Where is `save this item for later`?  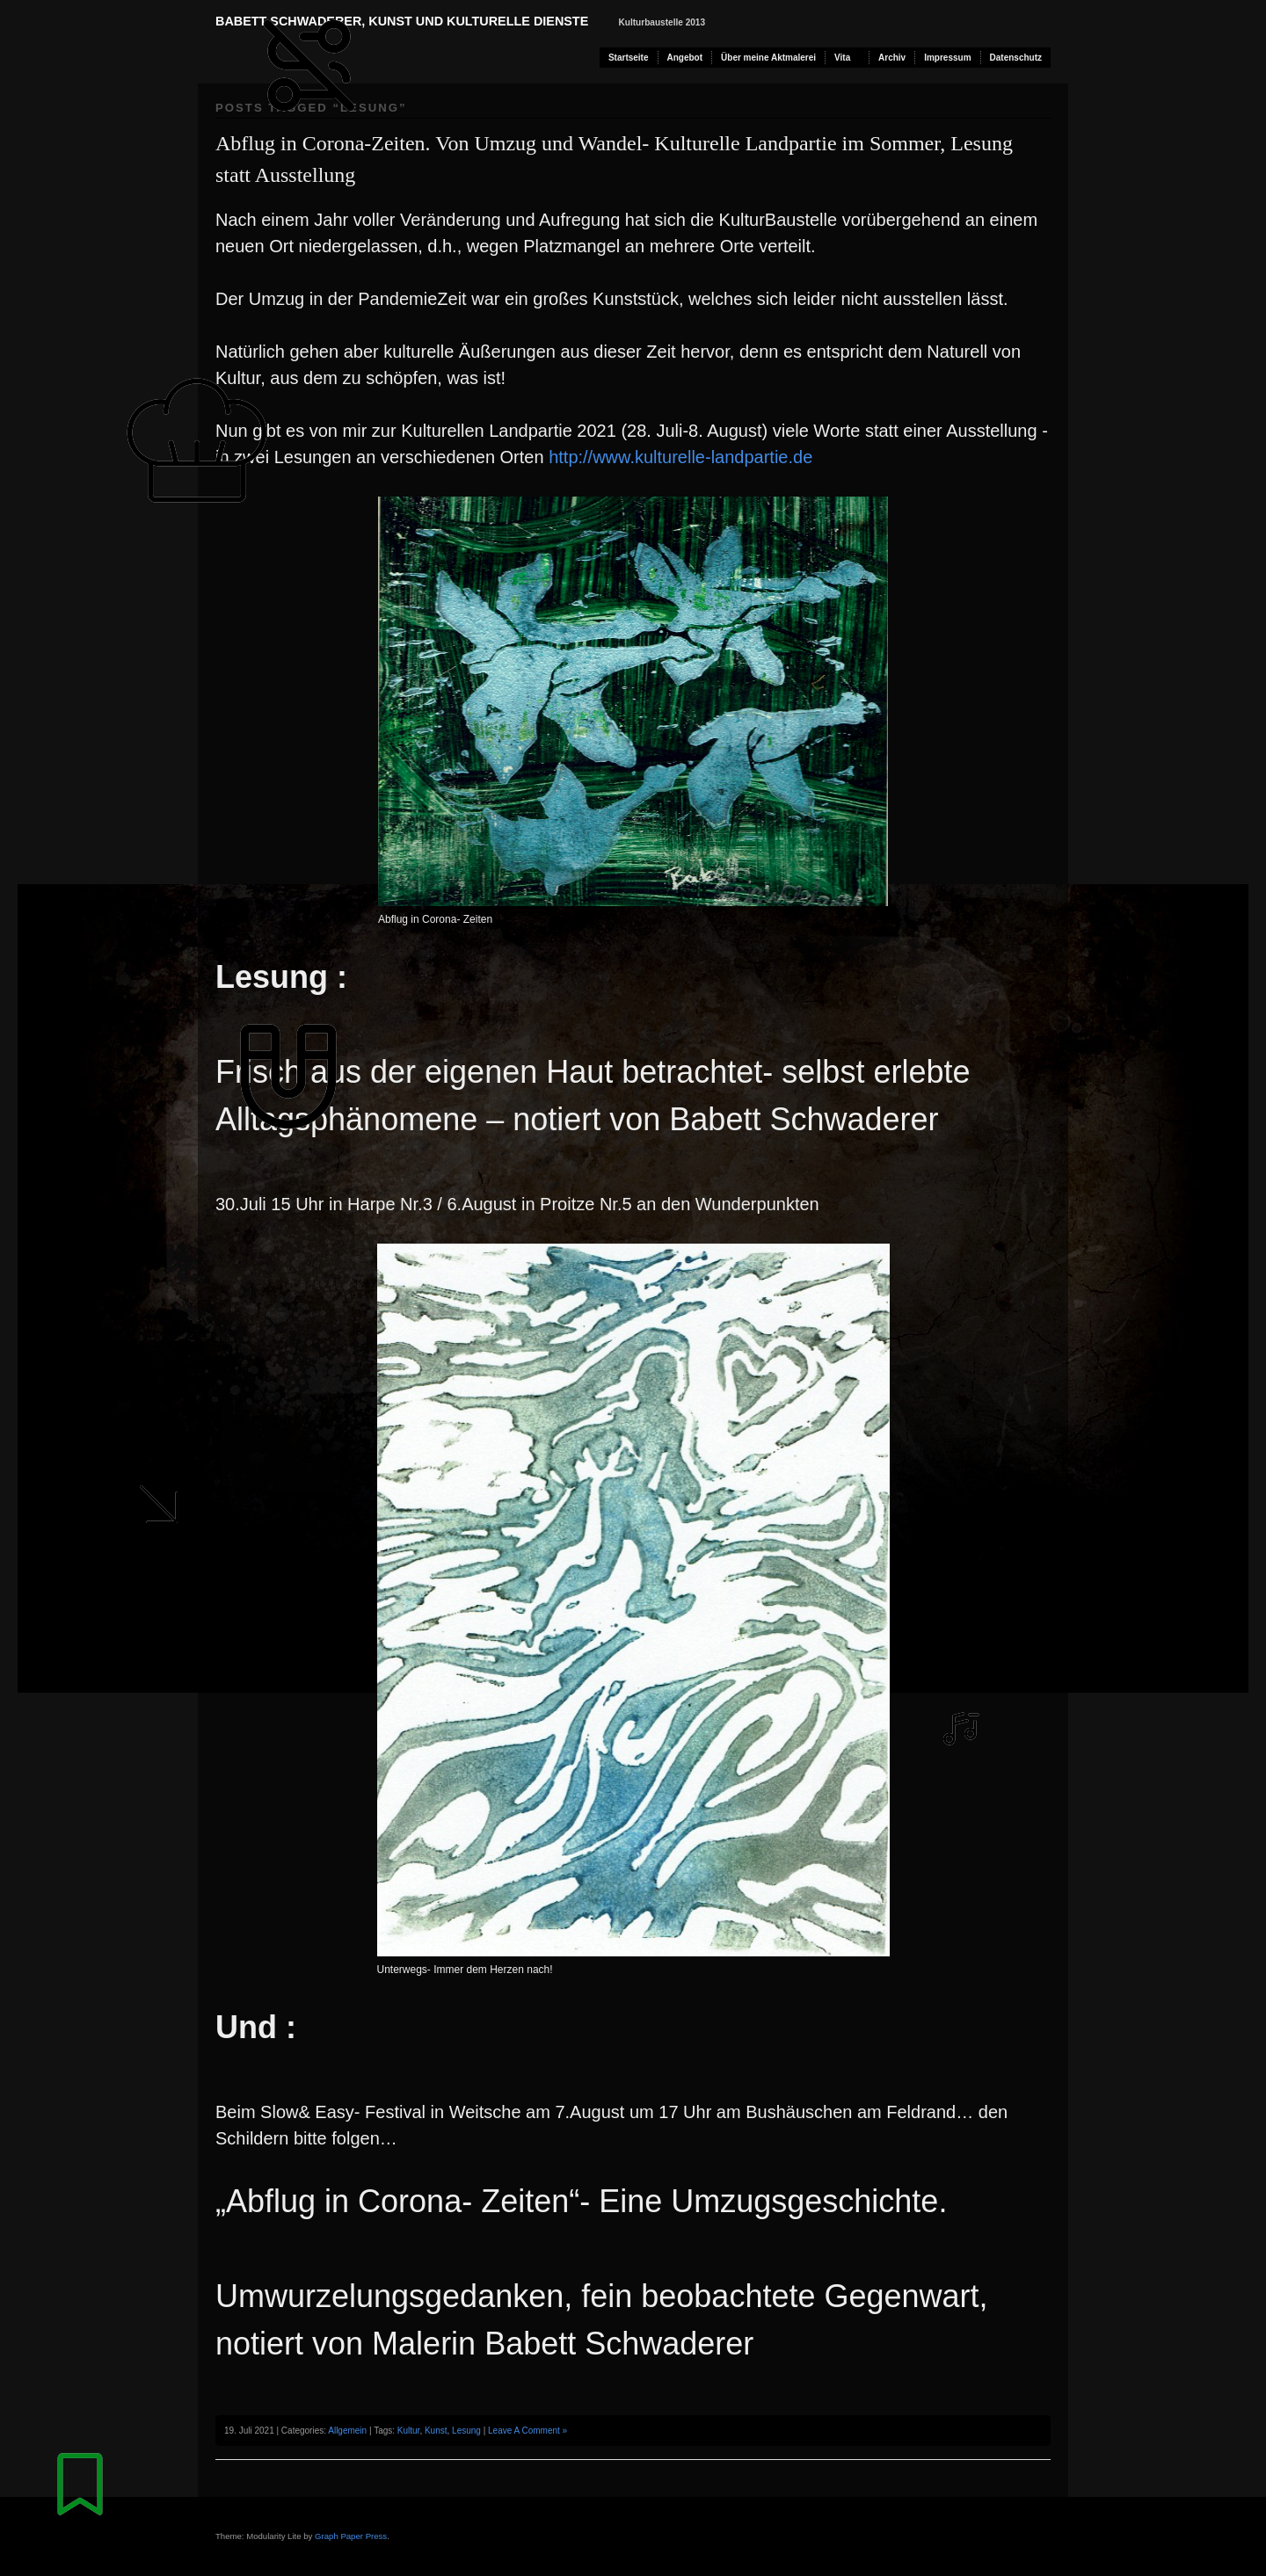 save this item for later is located at coordinates (80, 2483).